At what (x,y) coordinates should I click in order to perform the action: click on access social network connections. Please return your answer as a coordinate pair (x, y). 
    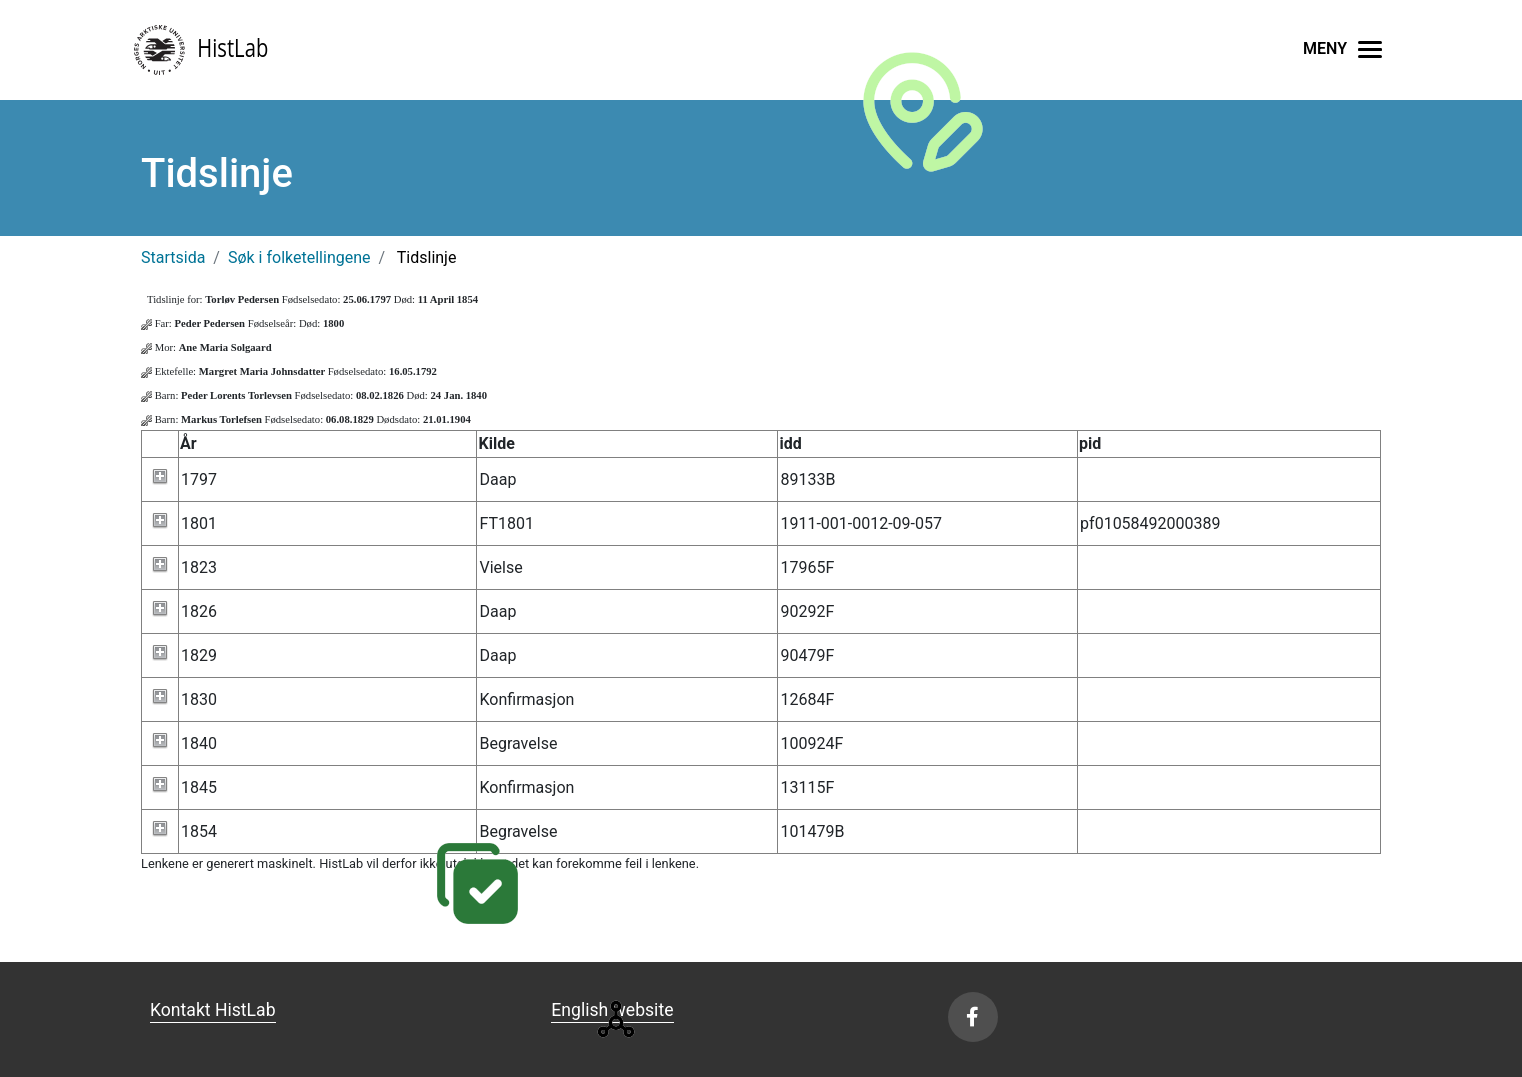
    Looking at the image, I should click on (616, 1019).